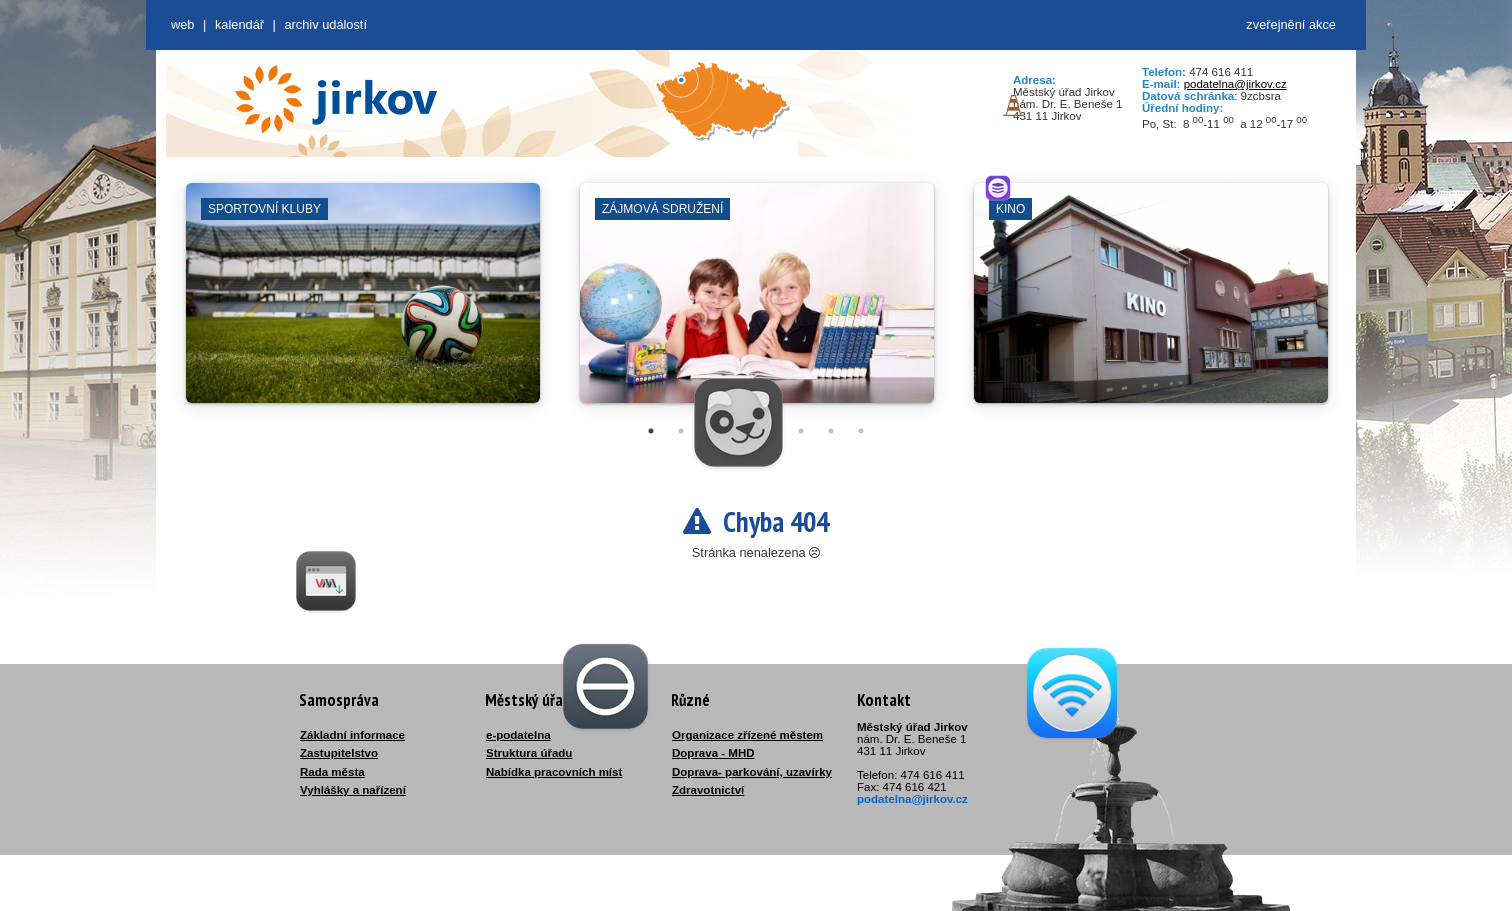  What do you see at coordinates (1013, 105) in the screenshot?
I see `open VLC media player` at bounding box center [1013, 105].